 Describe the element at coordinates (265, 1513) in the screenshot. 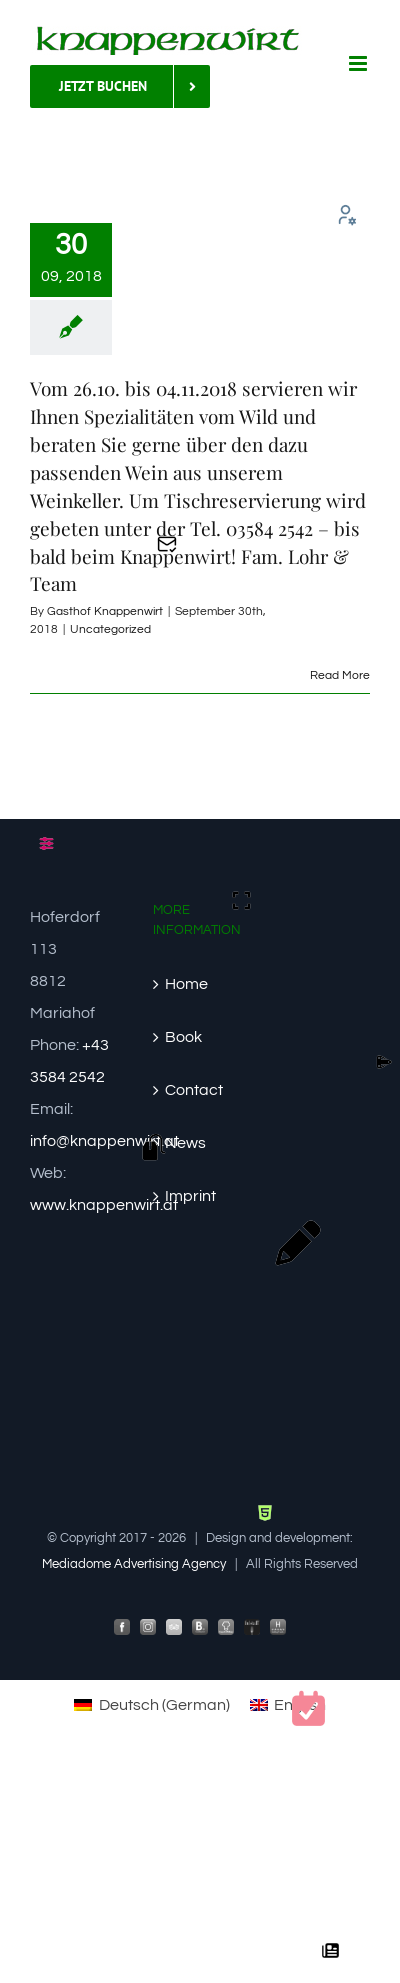

I see `HTML5 technology or web standard indicator` at that location.